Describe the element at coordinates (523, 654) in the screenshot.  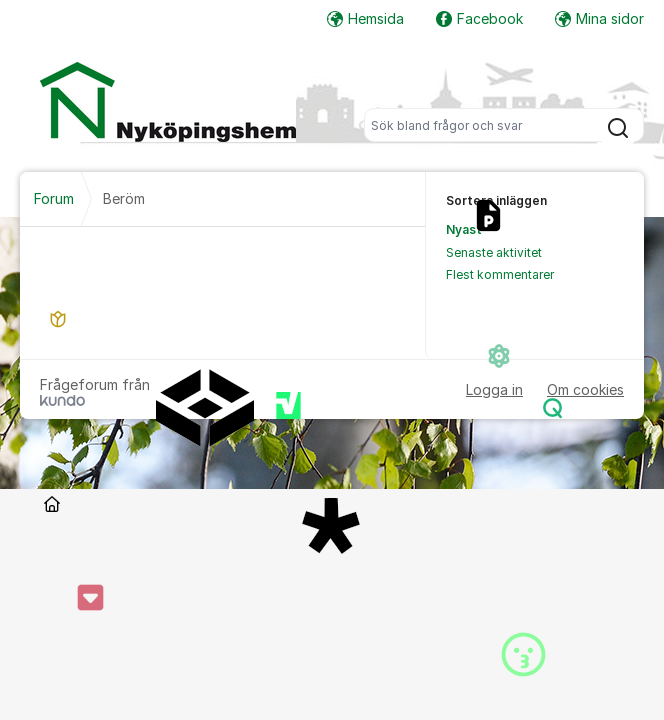
I see `send a kiss emoji reaction` at that location.